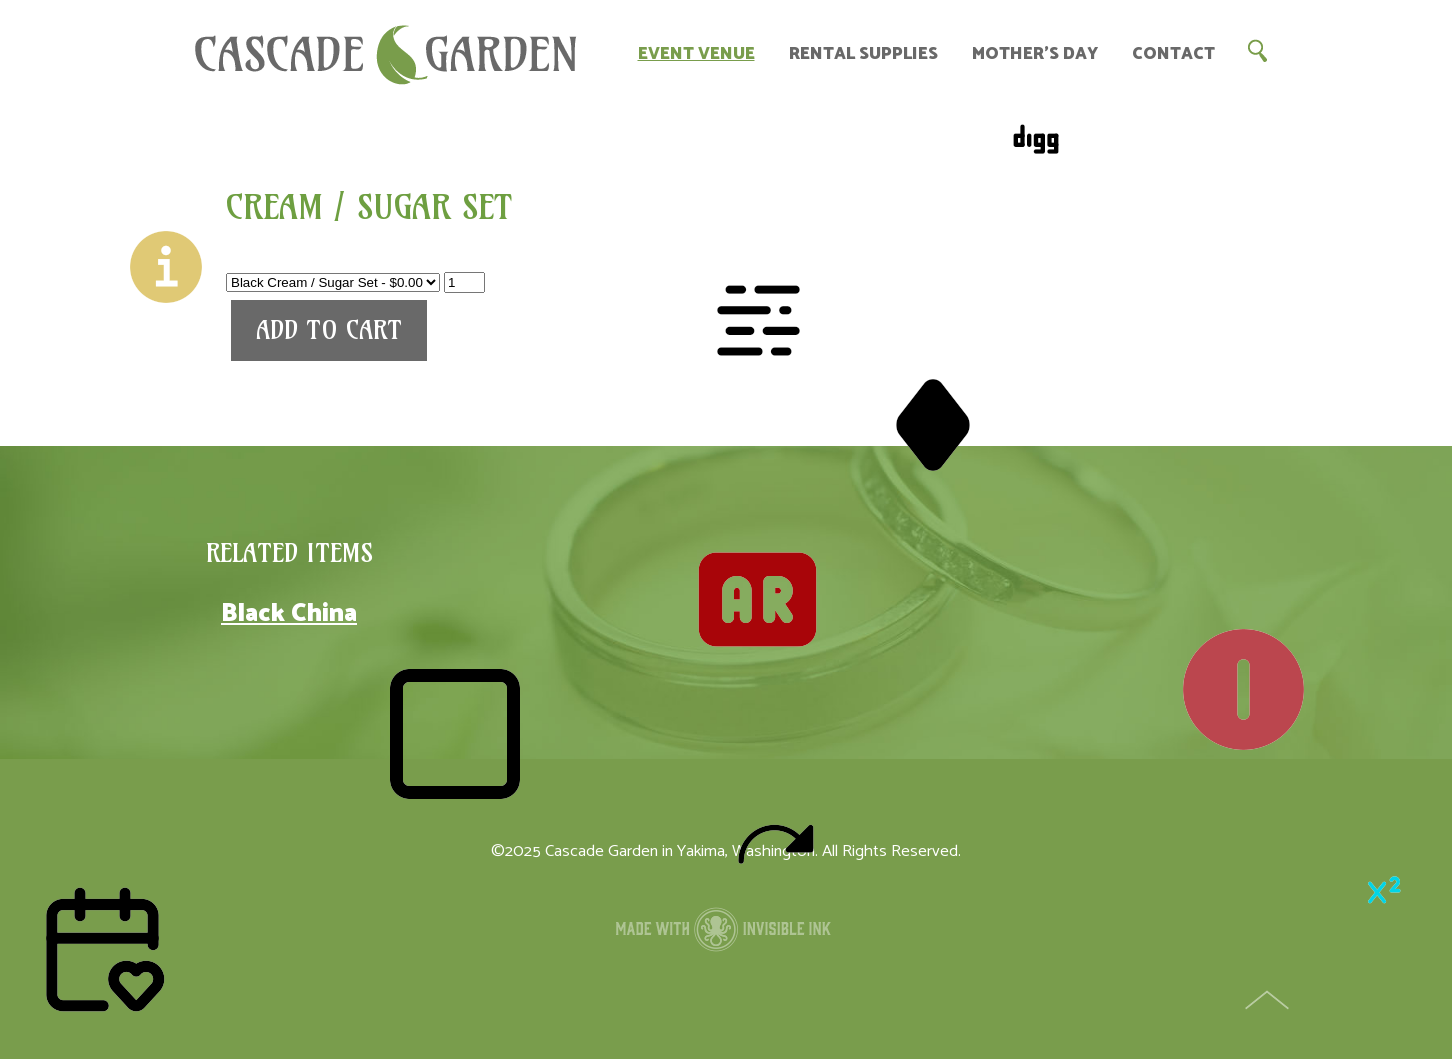 The width and height of the screenshot is (1452, 1059). Describe the element at coordinates (774, 841) in the screenshot. I see `redo last action` at that location.